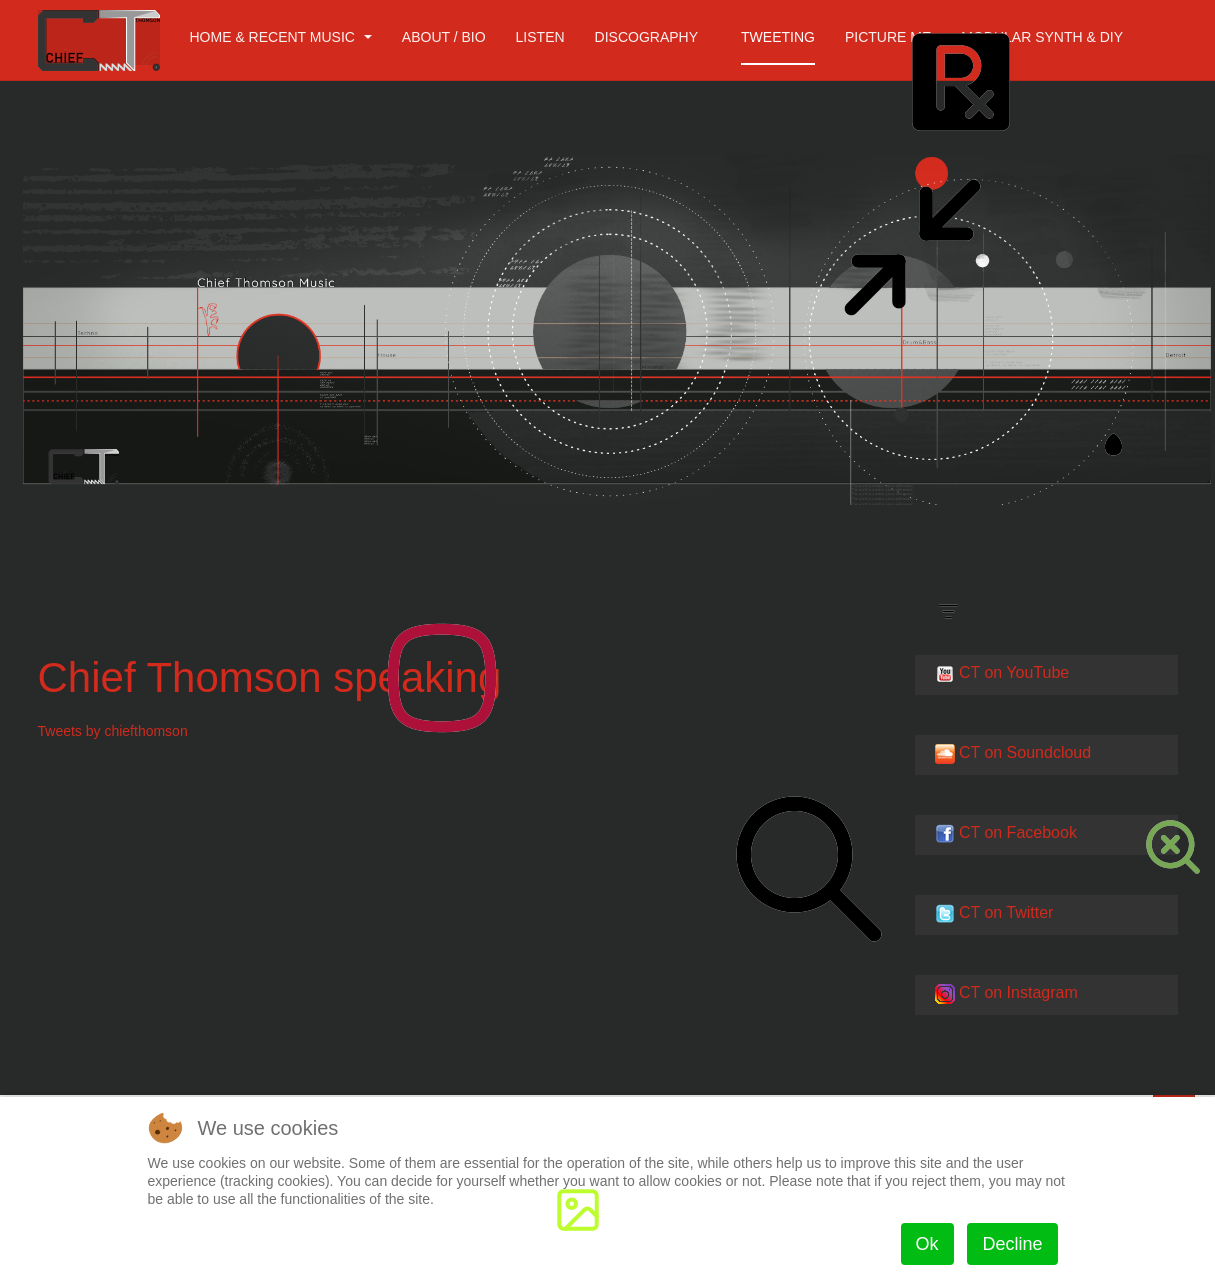 Image resolution: width=1215 pixels, height=1280 pixels. What do you see at coordinates (912, 247) in the screenshot?
I see `minimize or collapse the current window` at bounding box center [912, 247].